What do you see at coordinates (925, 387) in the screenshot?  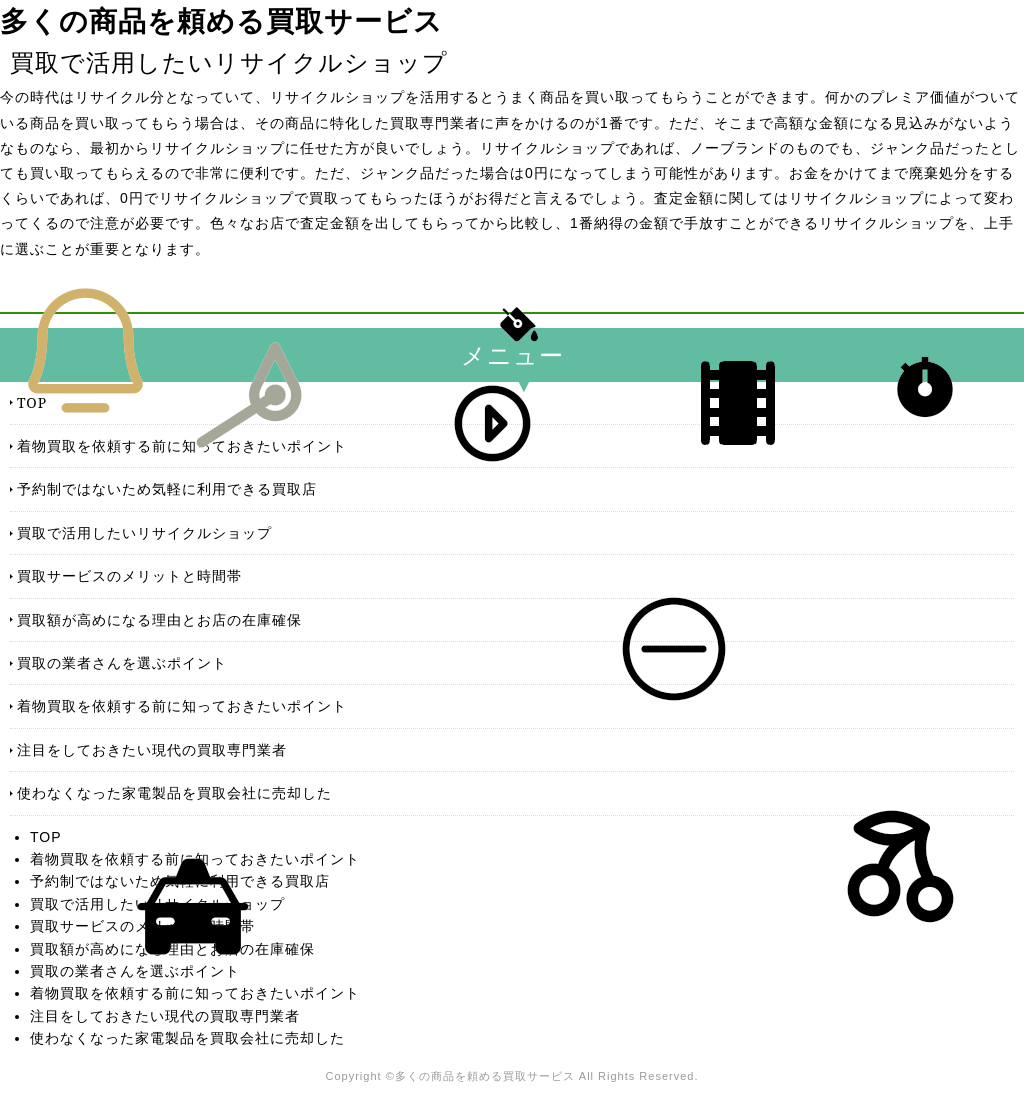 I see `start or stop a timer` at bounding box center [925, 387].